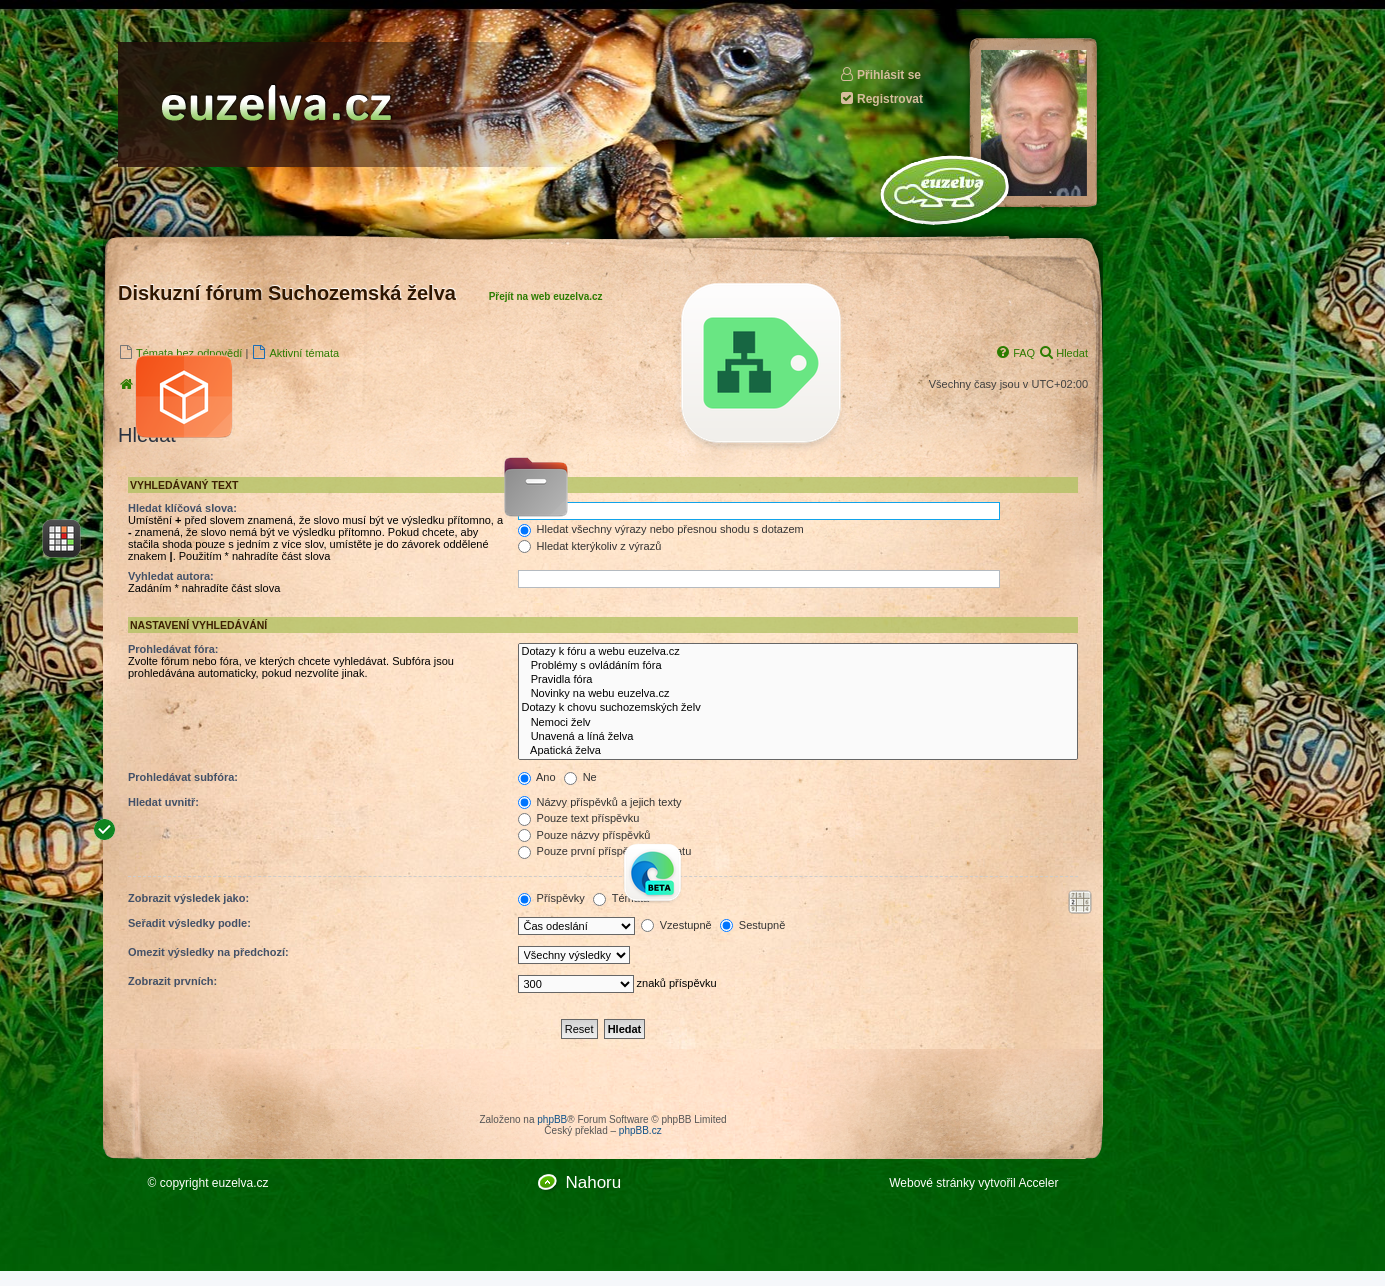 The image size is (1385, 1286). What do you see at coordinates (761, 363) in the screenshot?
I see `open What IP network utility app` at bounding box center [761, 363].